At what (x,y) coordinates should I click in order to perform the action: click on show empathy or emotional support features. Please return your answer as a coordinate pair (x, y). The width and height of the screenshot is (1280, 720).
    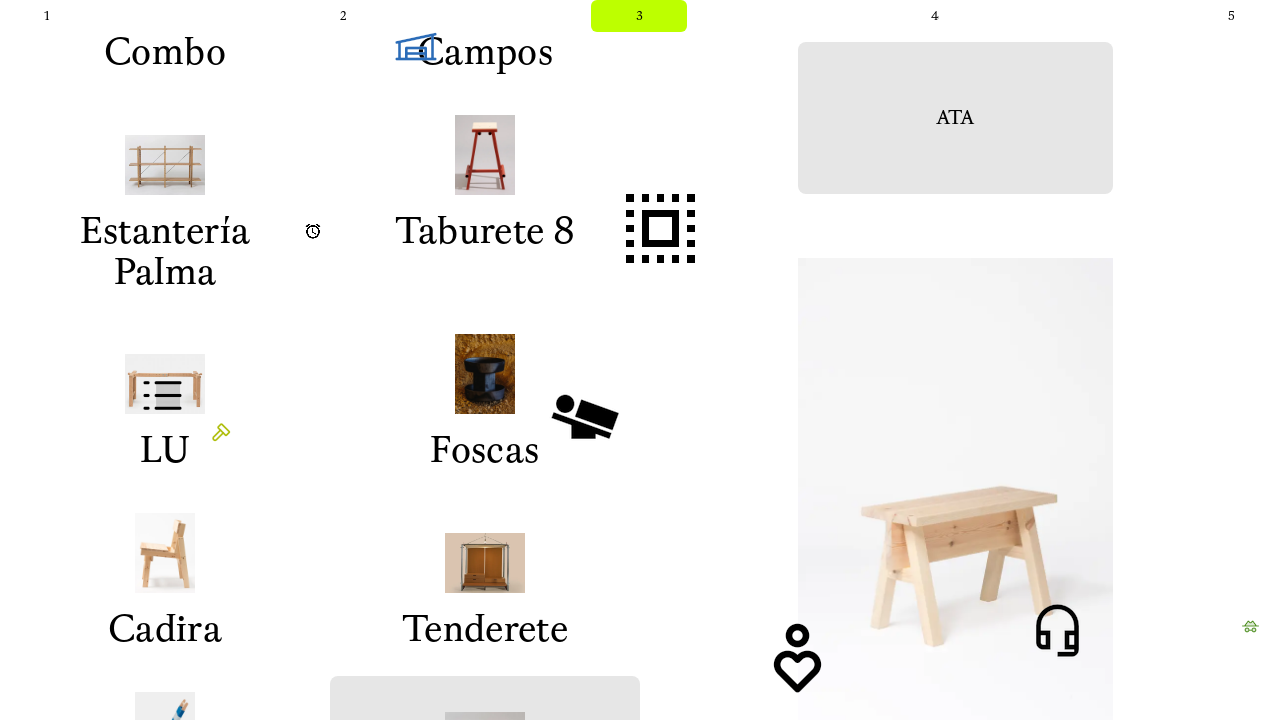
    Looking at the image, I should click on (797, 657).